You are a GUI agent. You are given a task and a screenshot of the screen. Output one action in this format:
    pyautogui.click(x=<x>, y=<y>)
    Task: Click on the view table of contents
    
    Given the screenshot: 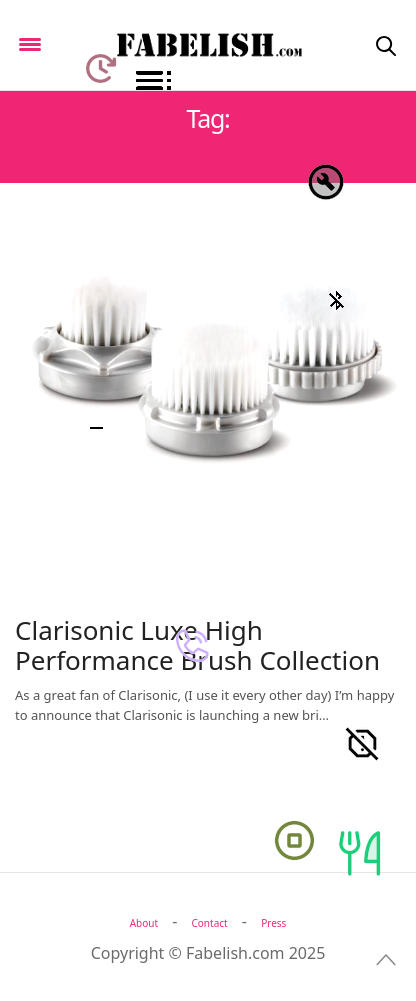 What is the action you would take?
    pyautogui.click(x=153, y=80)
    